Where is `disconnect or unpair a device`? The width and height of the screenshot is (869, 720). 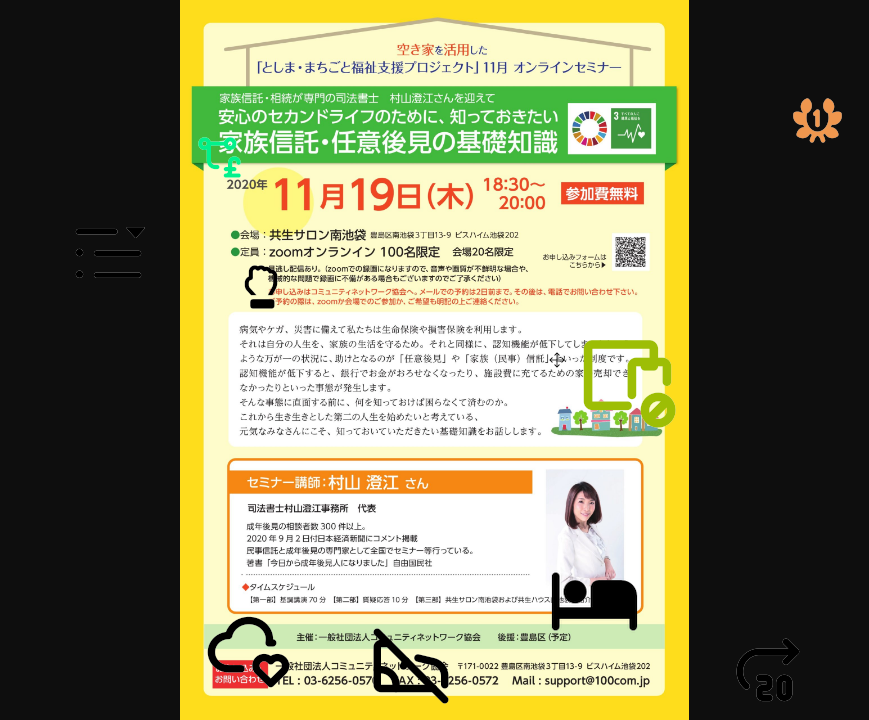 disconnect or unpair a device is located at coordinates (627, 379).